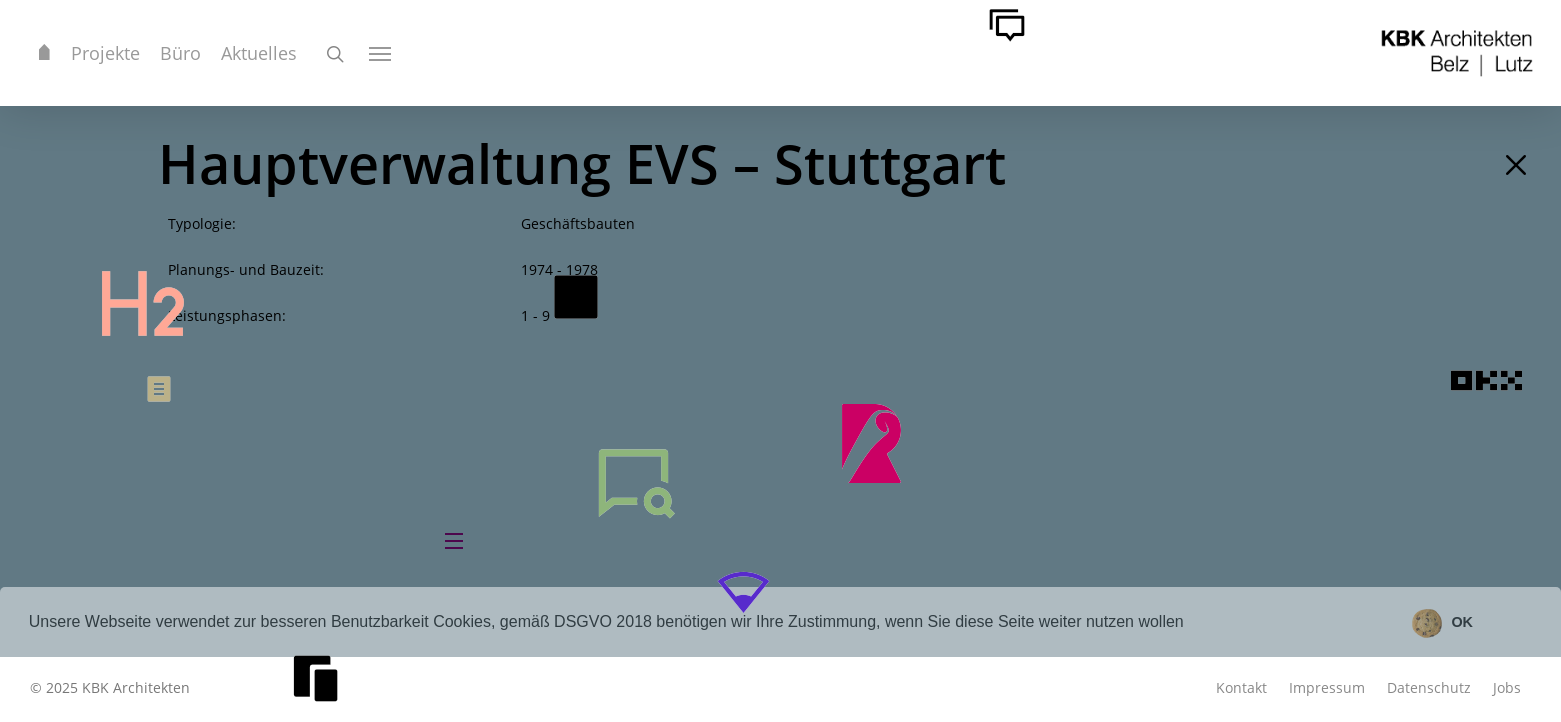  What do you see at coordinates (743, 592) in the screenshot?
I see `indicates weak wifi signal strength` at bounding box center [743, 592].